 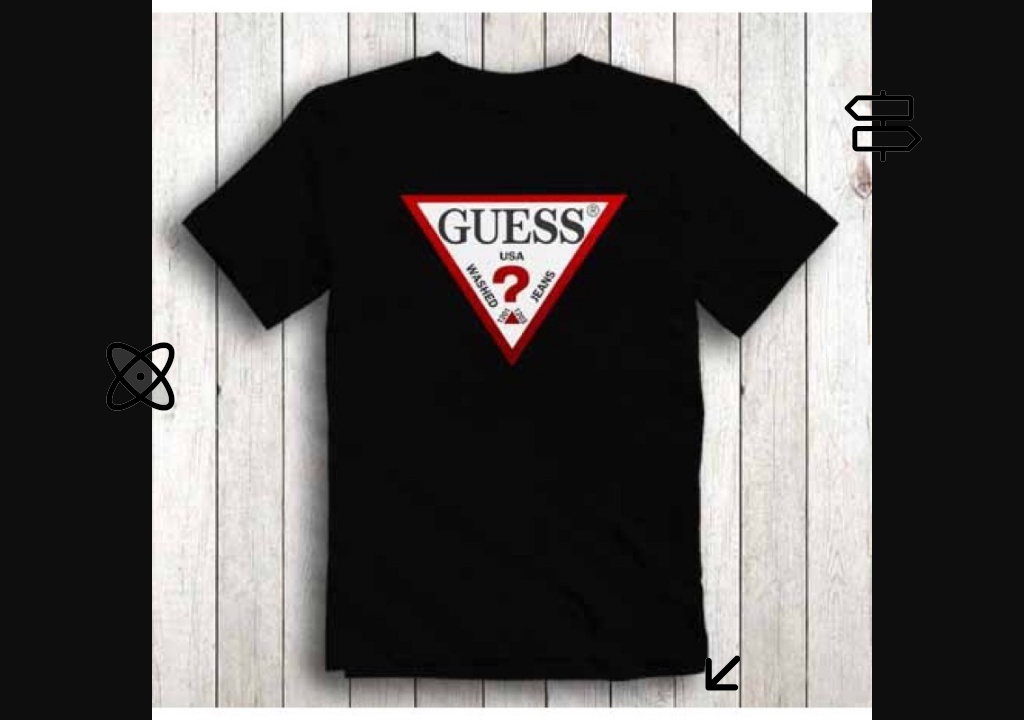 What do you see at coordinates (883, 126) in the screenshot?
I see `navigate to directions or wayfinding options` at bounding box center [883, 126].